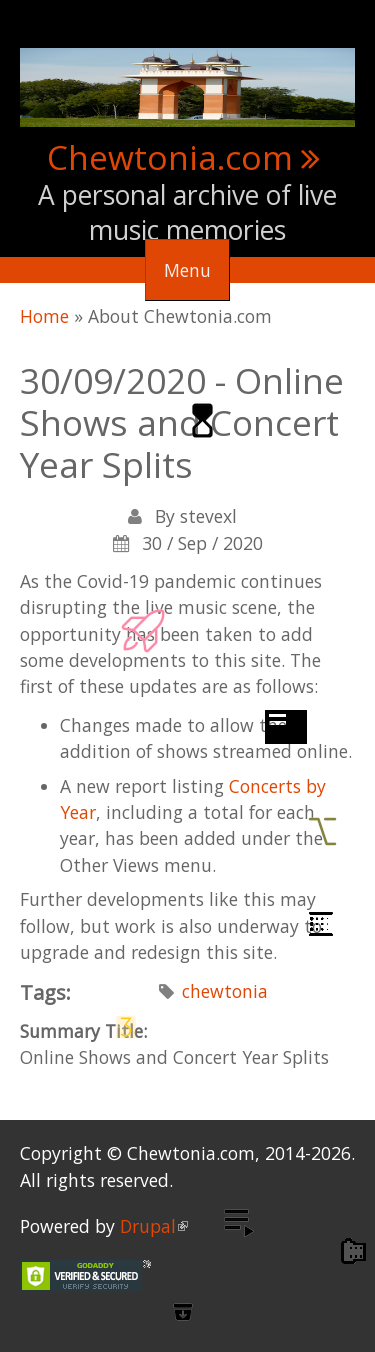 This screenshot has height=1352, width=375. Describe the element at coordinates (286, 727) in the screenshot. I see `view featured playlist` at that location.